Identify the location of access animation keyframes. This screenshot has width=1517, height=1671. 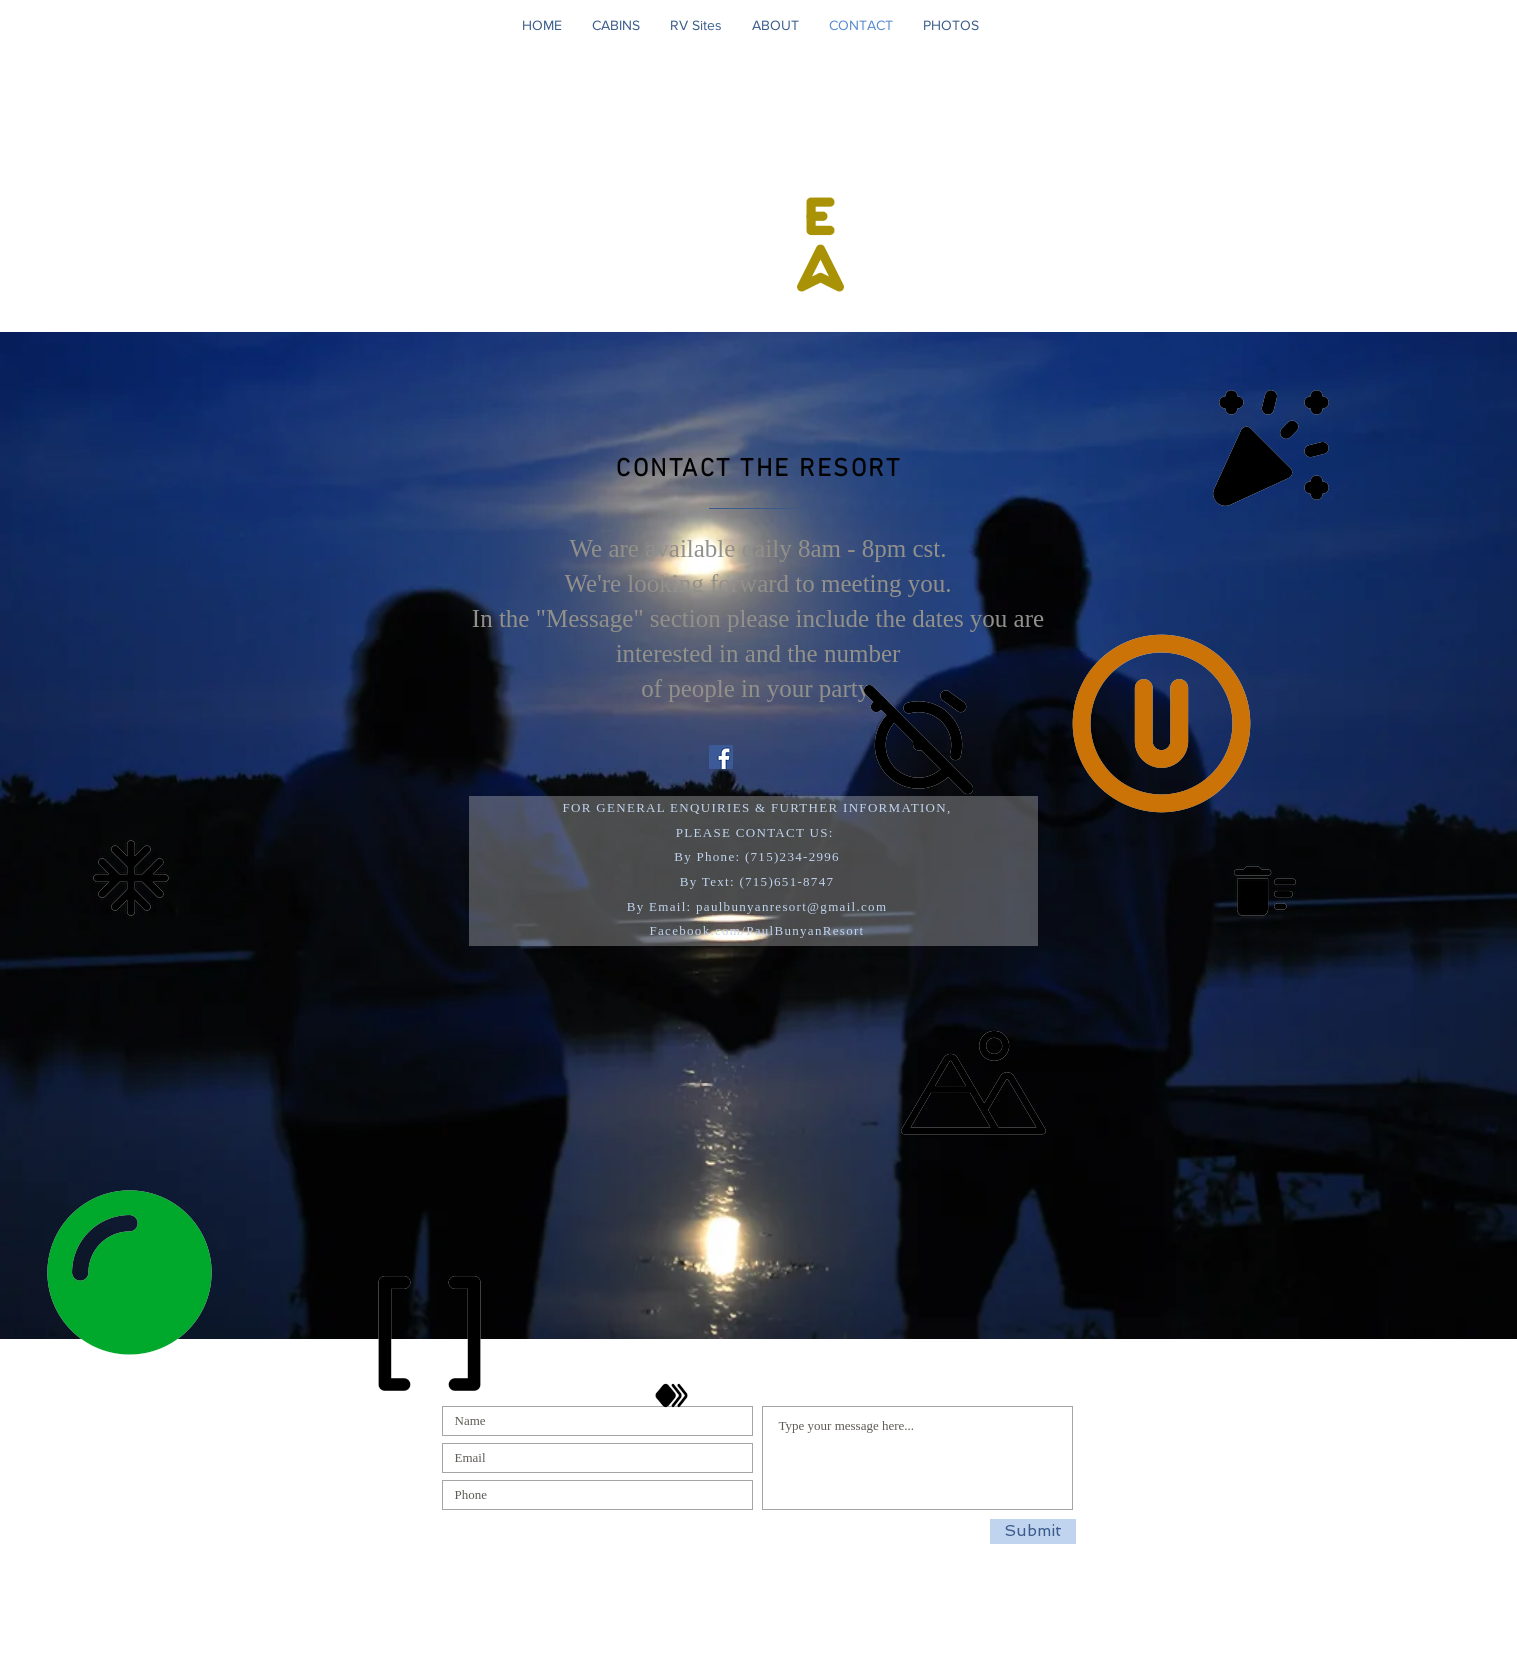
(671, 1395).